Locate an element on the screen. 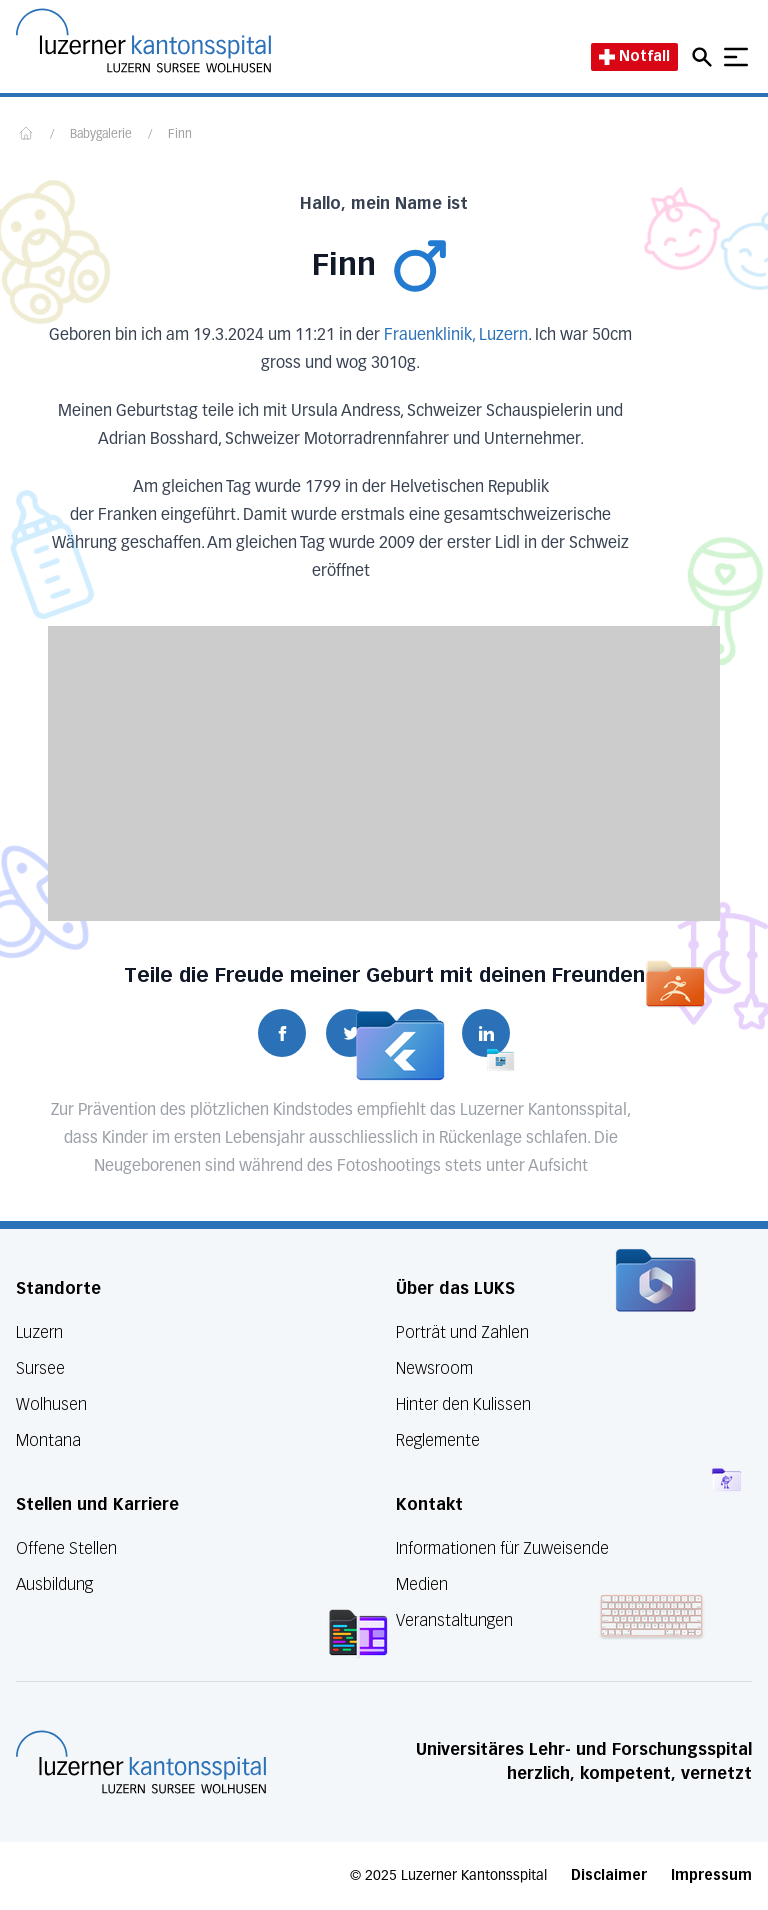 This screenshot has height=1910, width=768. open programming projects folder is located at coordinates (358, 1634).